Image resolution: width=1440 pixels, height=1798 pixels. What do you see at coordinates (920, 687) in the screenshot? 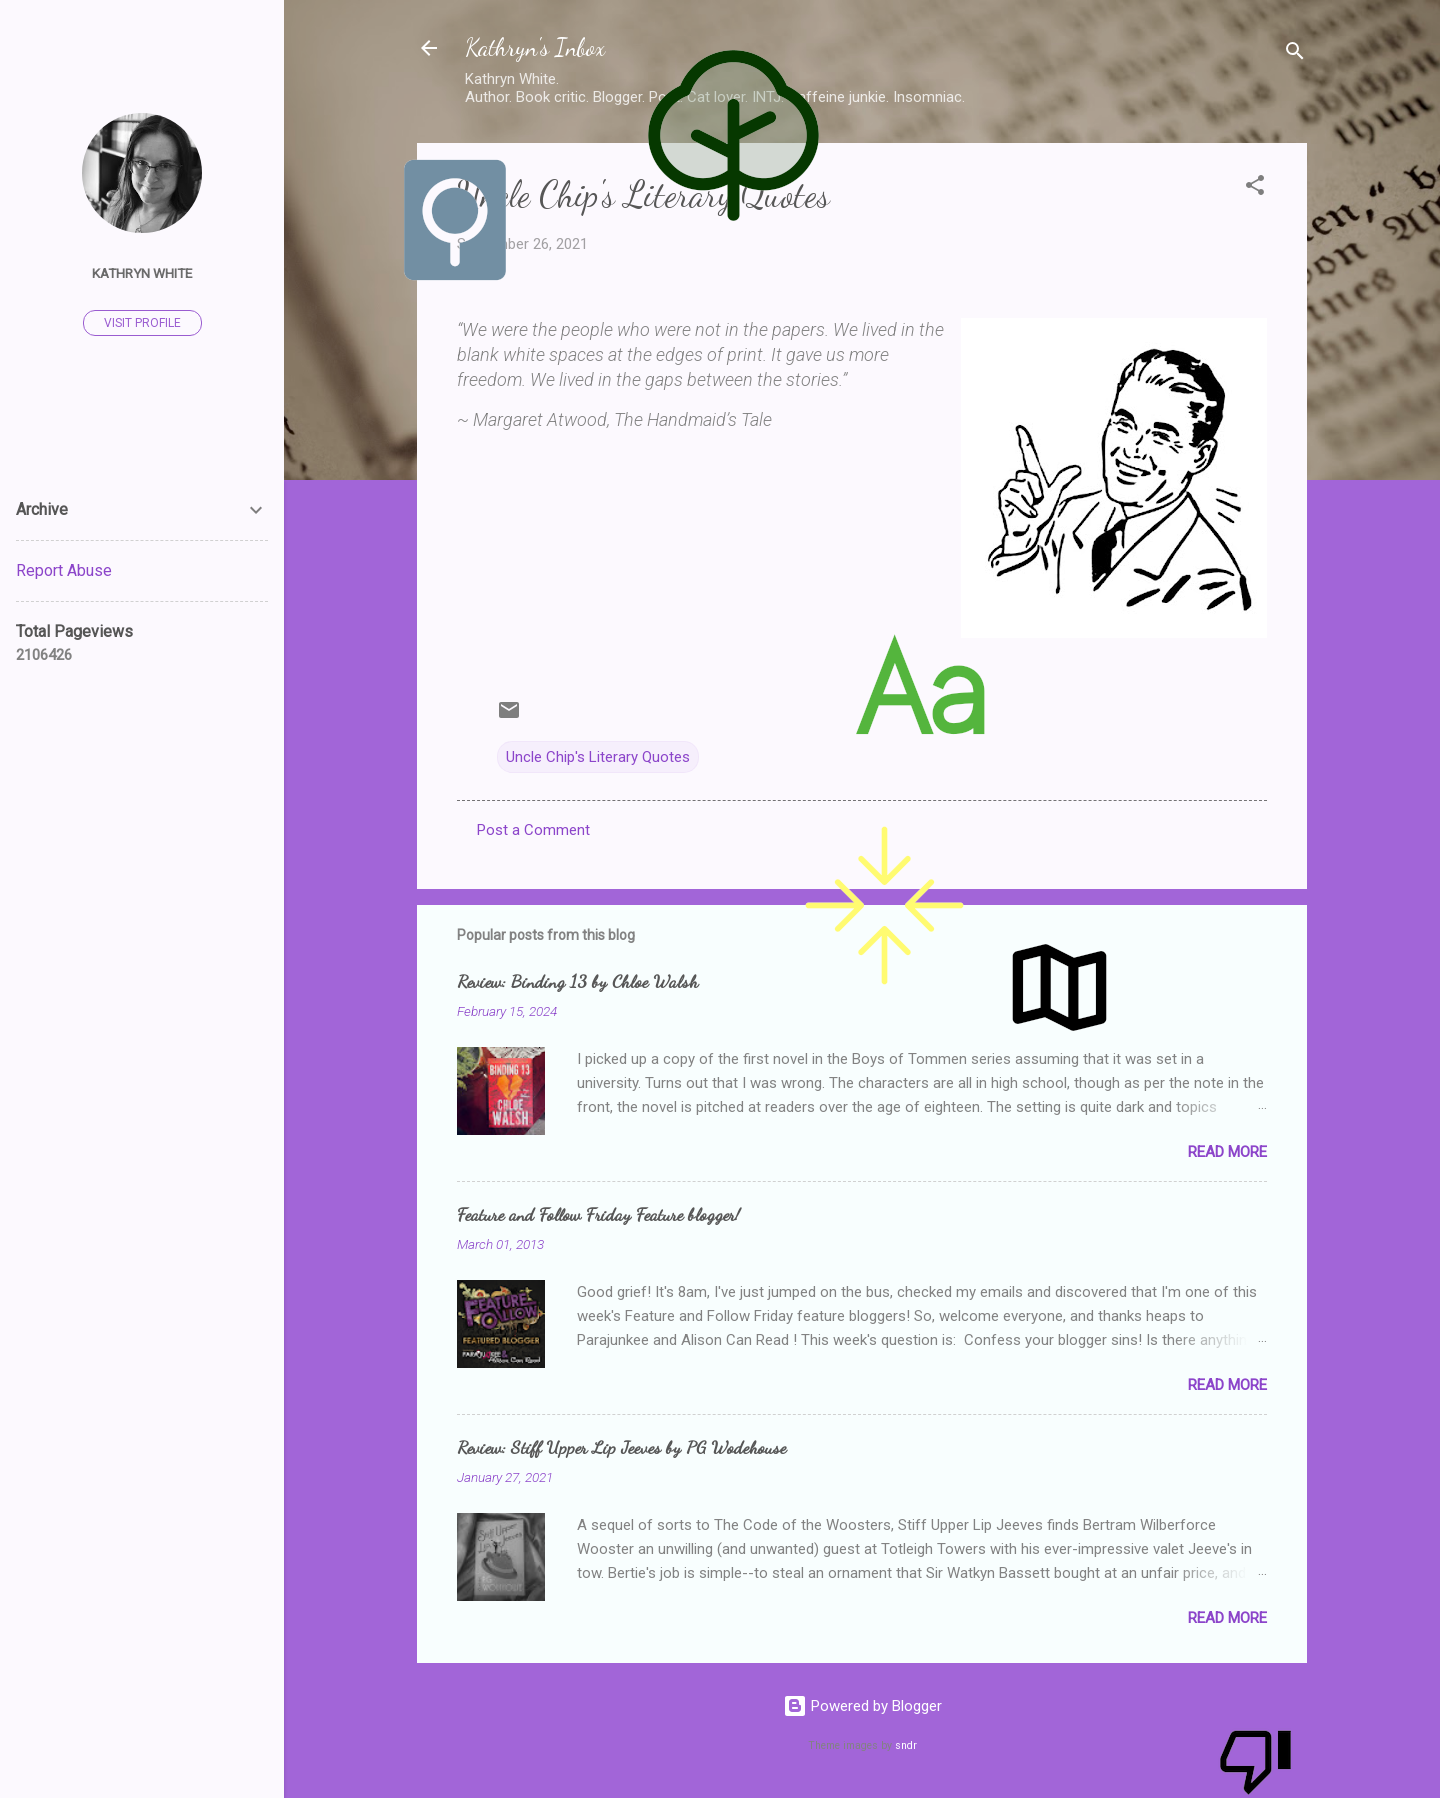
I see `change font or text settings` at bounding box center [920, 687].